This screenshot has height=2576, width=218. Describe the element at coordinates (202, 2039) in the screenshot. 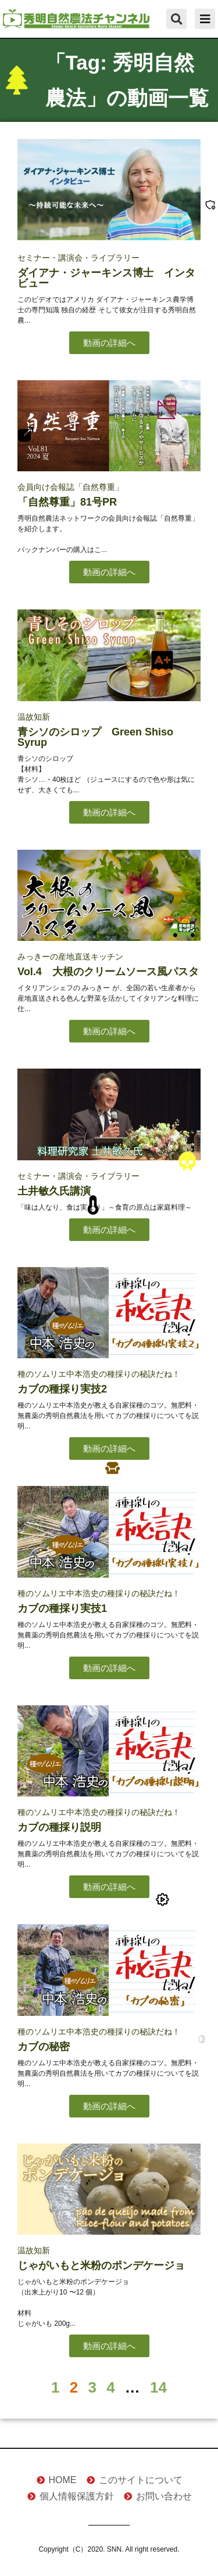

I see `view coin or currency balance` at that location.